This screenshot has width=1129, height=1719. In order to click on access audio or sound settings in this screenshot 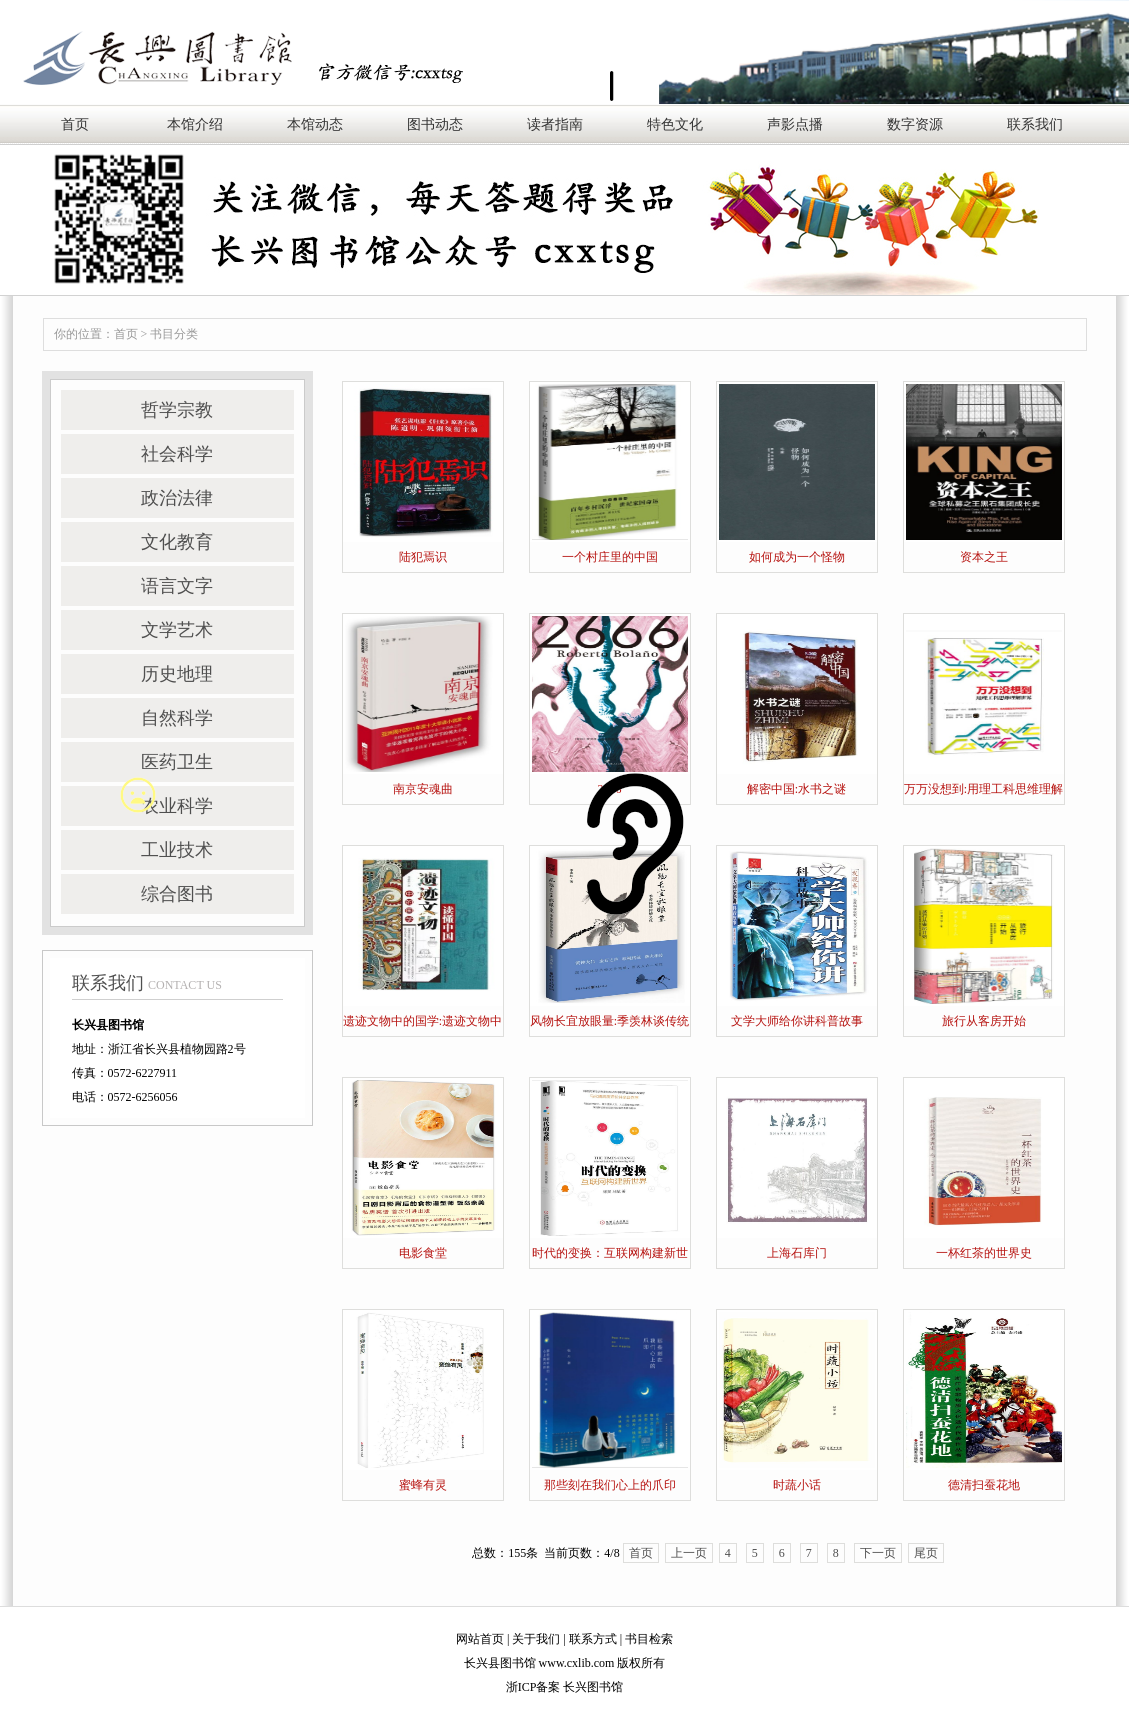, I will do `click(632, 844)`.